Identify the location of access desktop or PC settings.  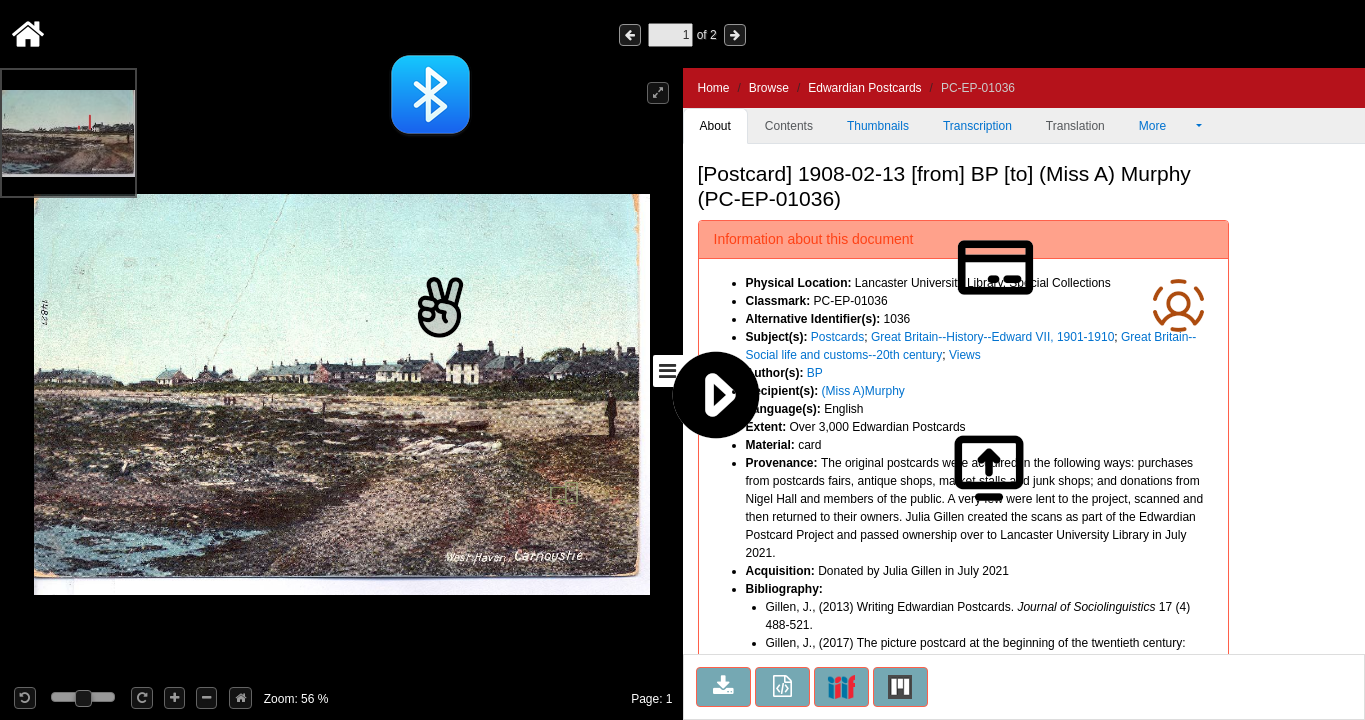
(564, 493).